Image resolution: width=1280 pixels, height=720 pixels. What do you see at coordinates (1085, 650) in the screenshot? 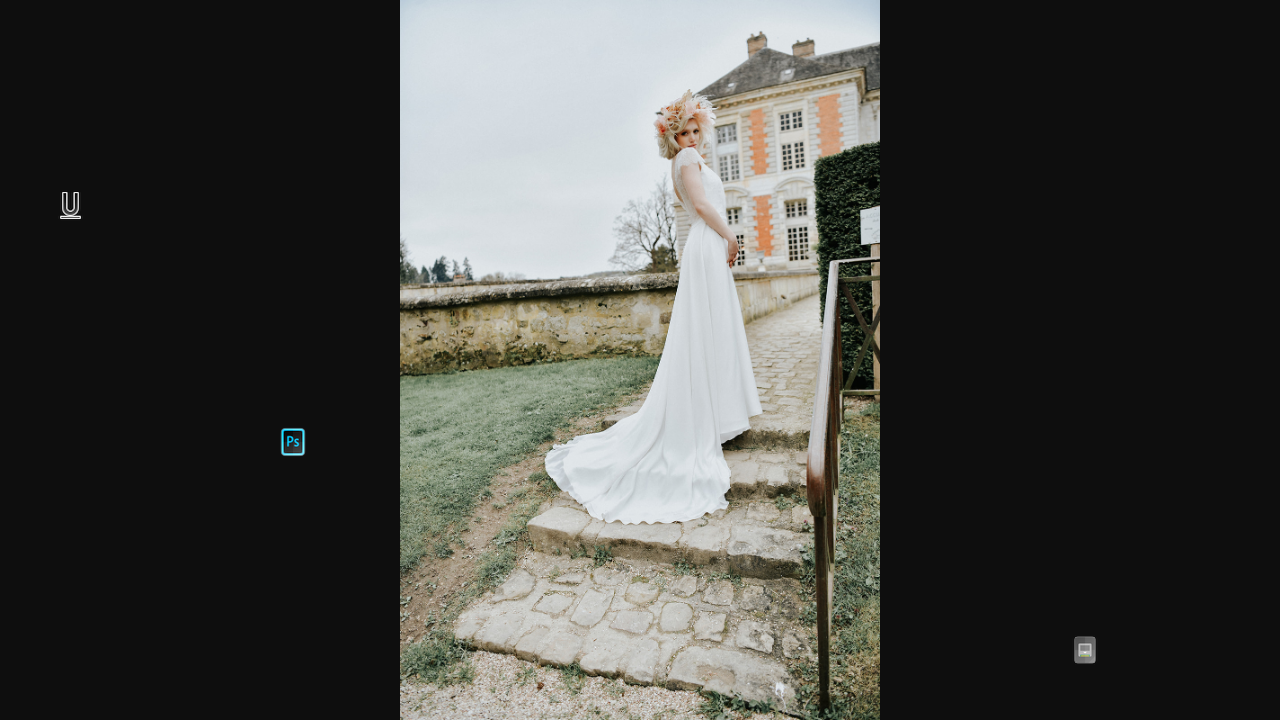
I see `a sega genesis 32x rom file` at bounding box center [1085, 650].